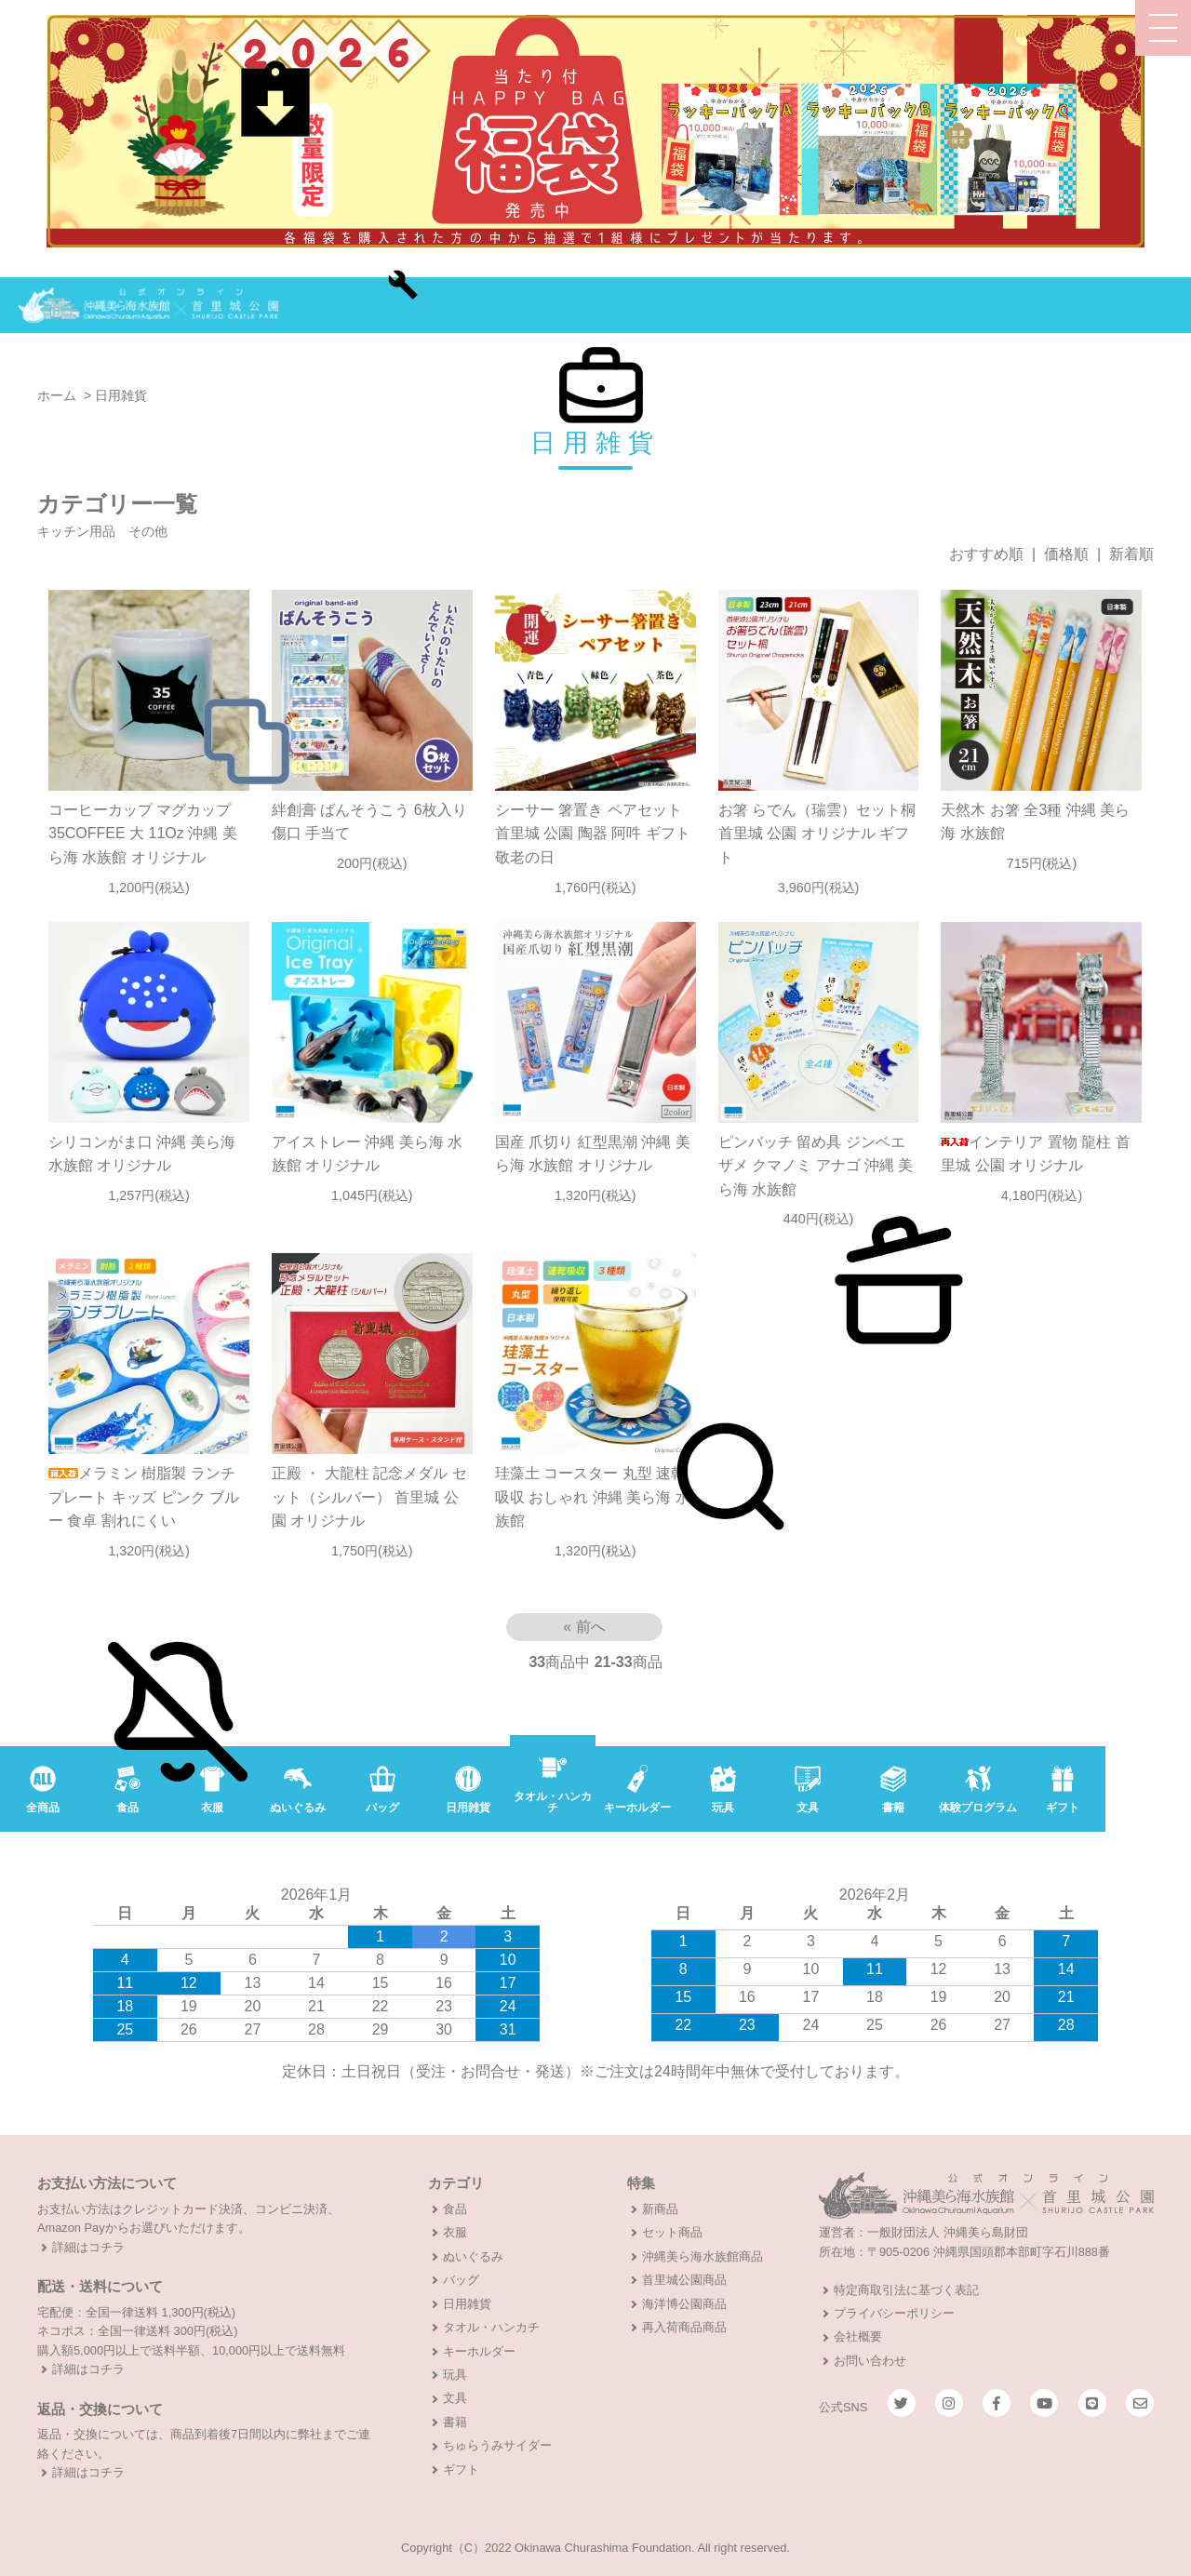  What do you see at coordinates (601, 389) in the screenshot?
I see `access business or work-related features` at bounding box center [601, 389].